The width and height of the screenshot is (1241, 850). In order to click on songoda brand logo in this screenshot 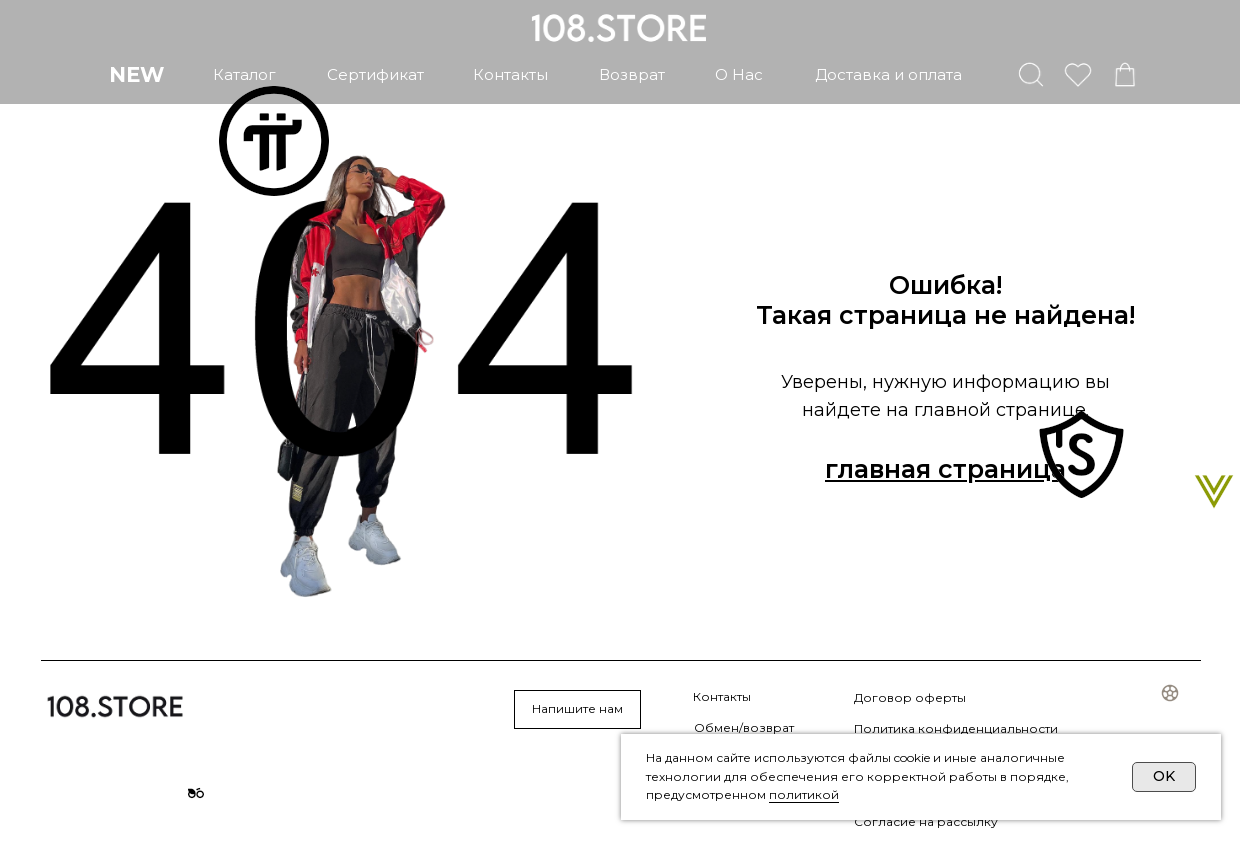, I will do `click(1081, 454)`.